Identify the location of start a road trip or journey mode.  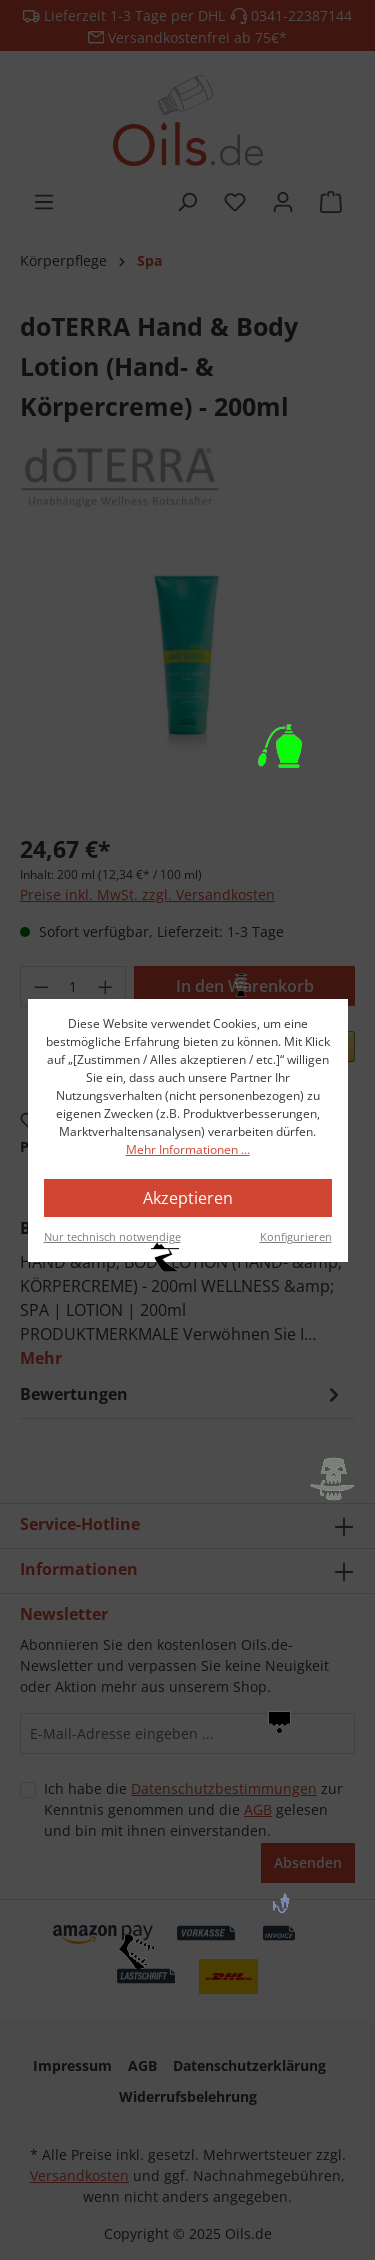
(165, 1257).